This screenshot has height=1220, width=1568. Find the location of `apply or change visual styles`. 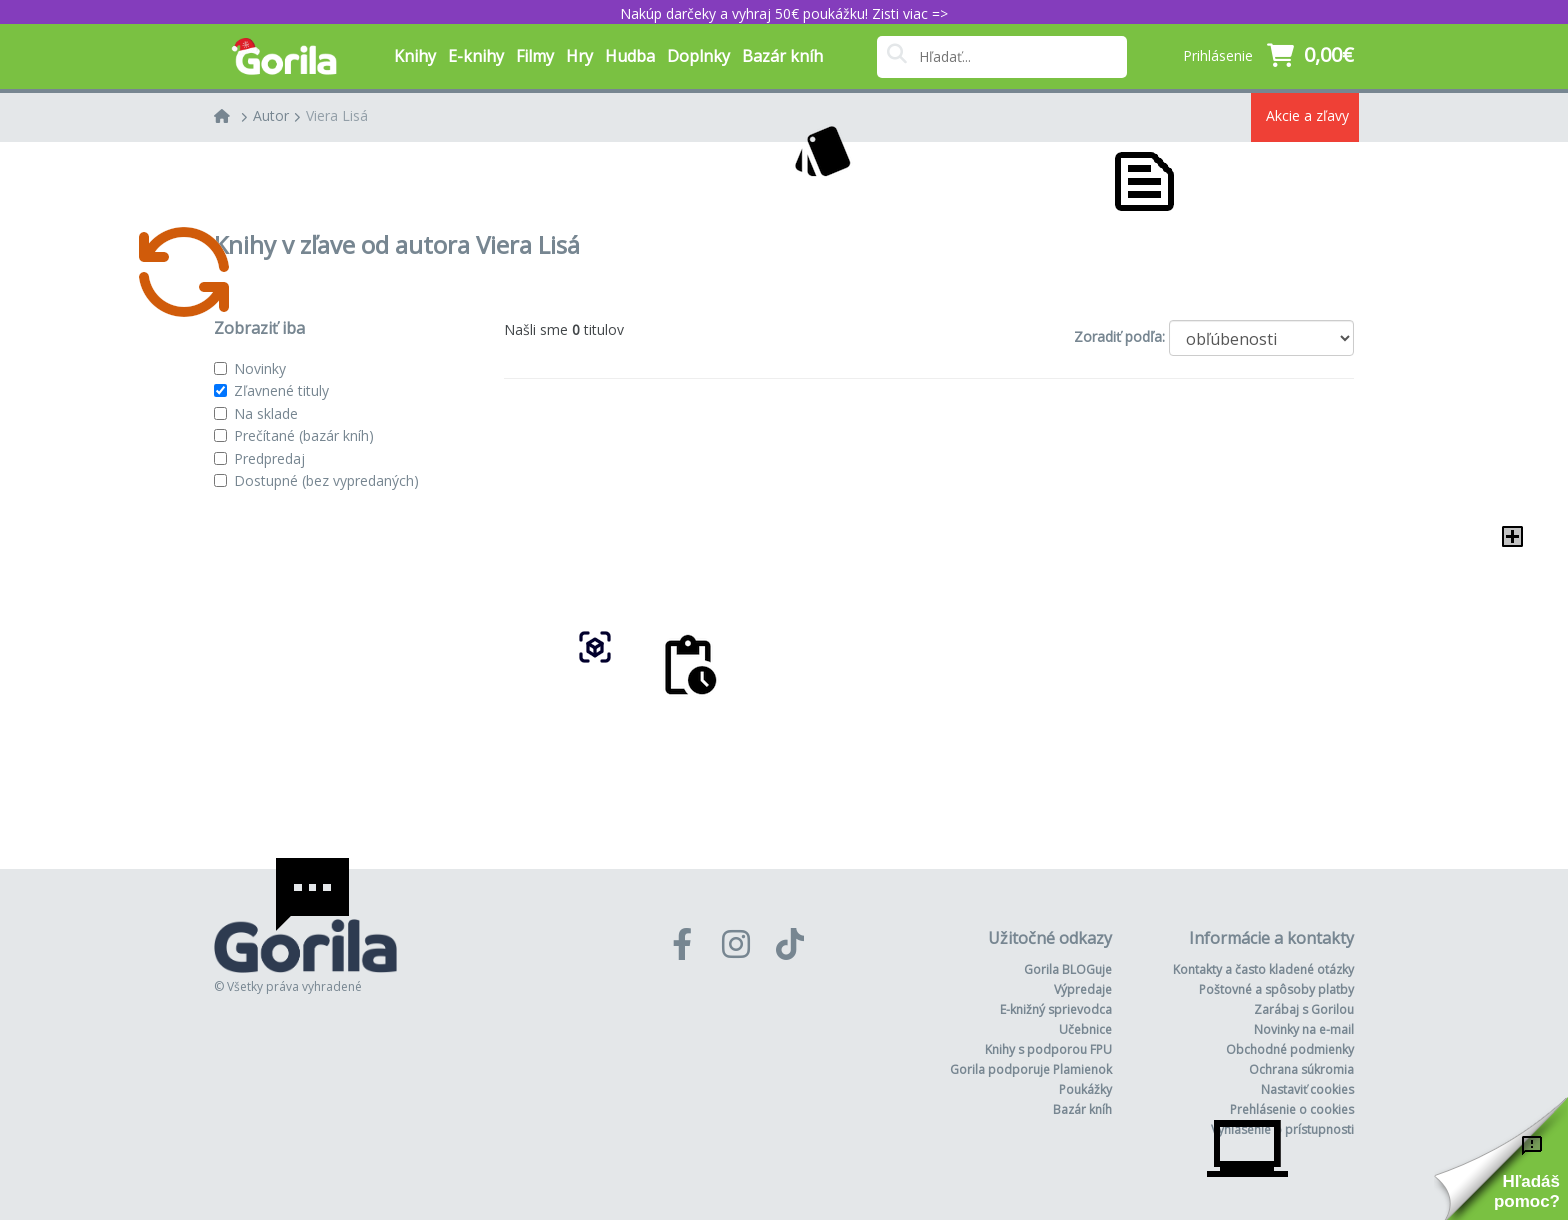

apply or change visual styles is located at coordinates (823, 150).